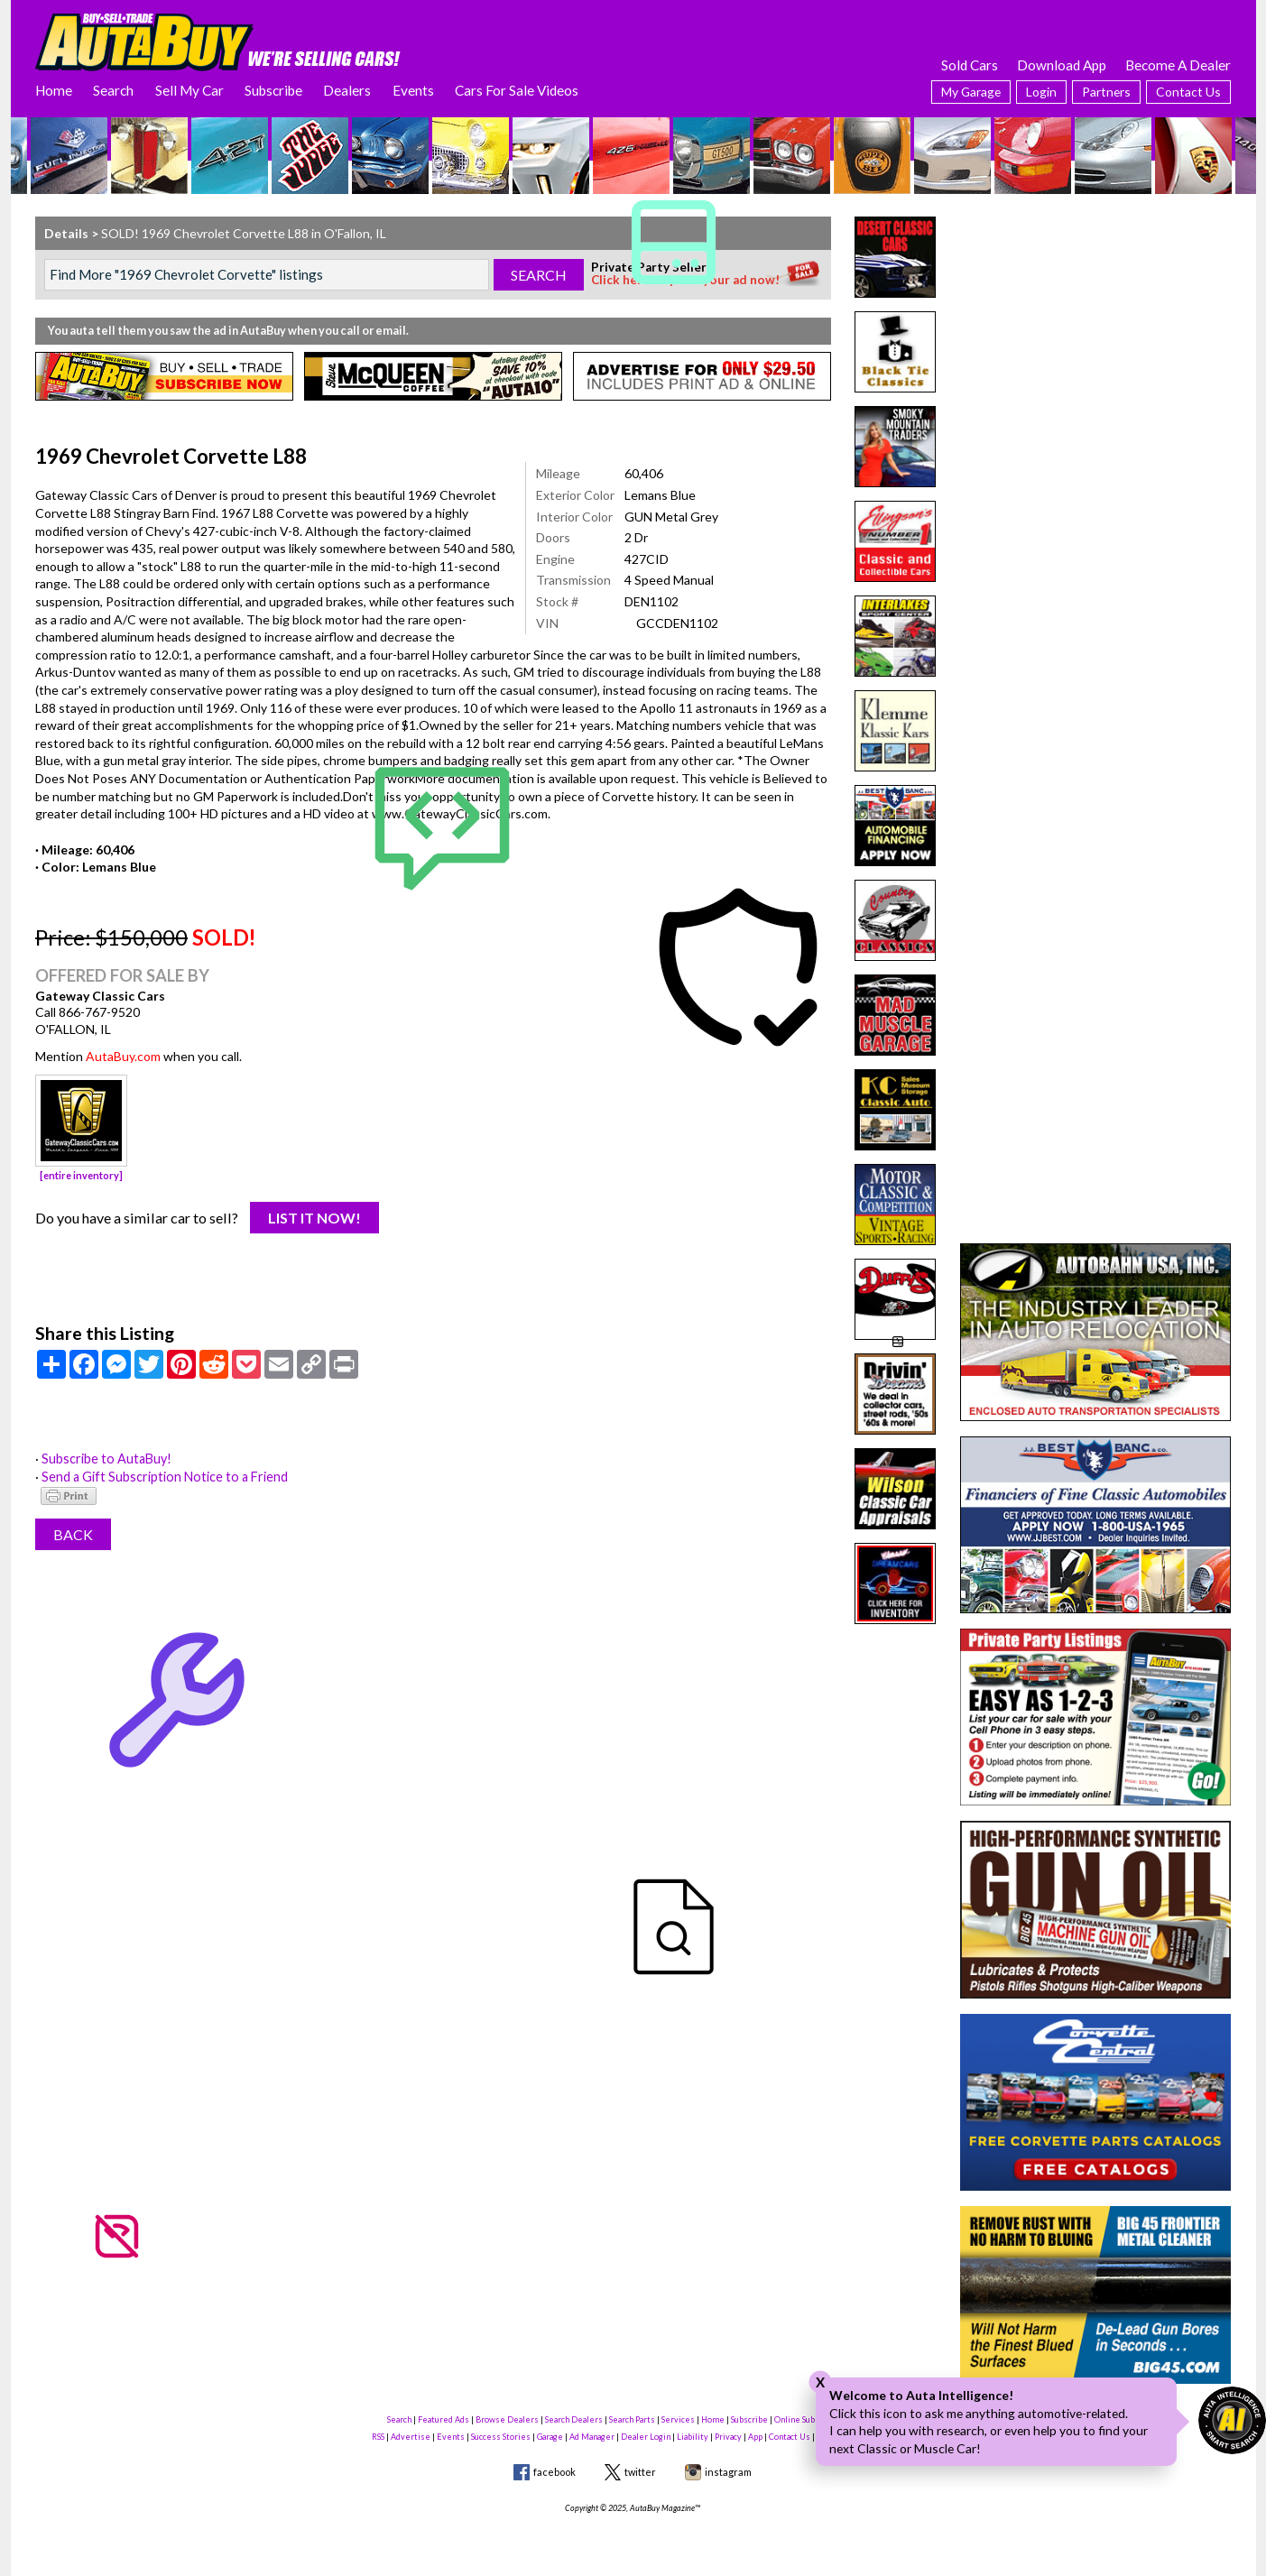 The height and width of the screenshot is (2576, 1266). What do you see at coordinates (673, 242) in the screenshot?
I see `access storage or disk management` at bounding box center [673, 242].